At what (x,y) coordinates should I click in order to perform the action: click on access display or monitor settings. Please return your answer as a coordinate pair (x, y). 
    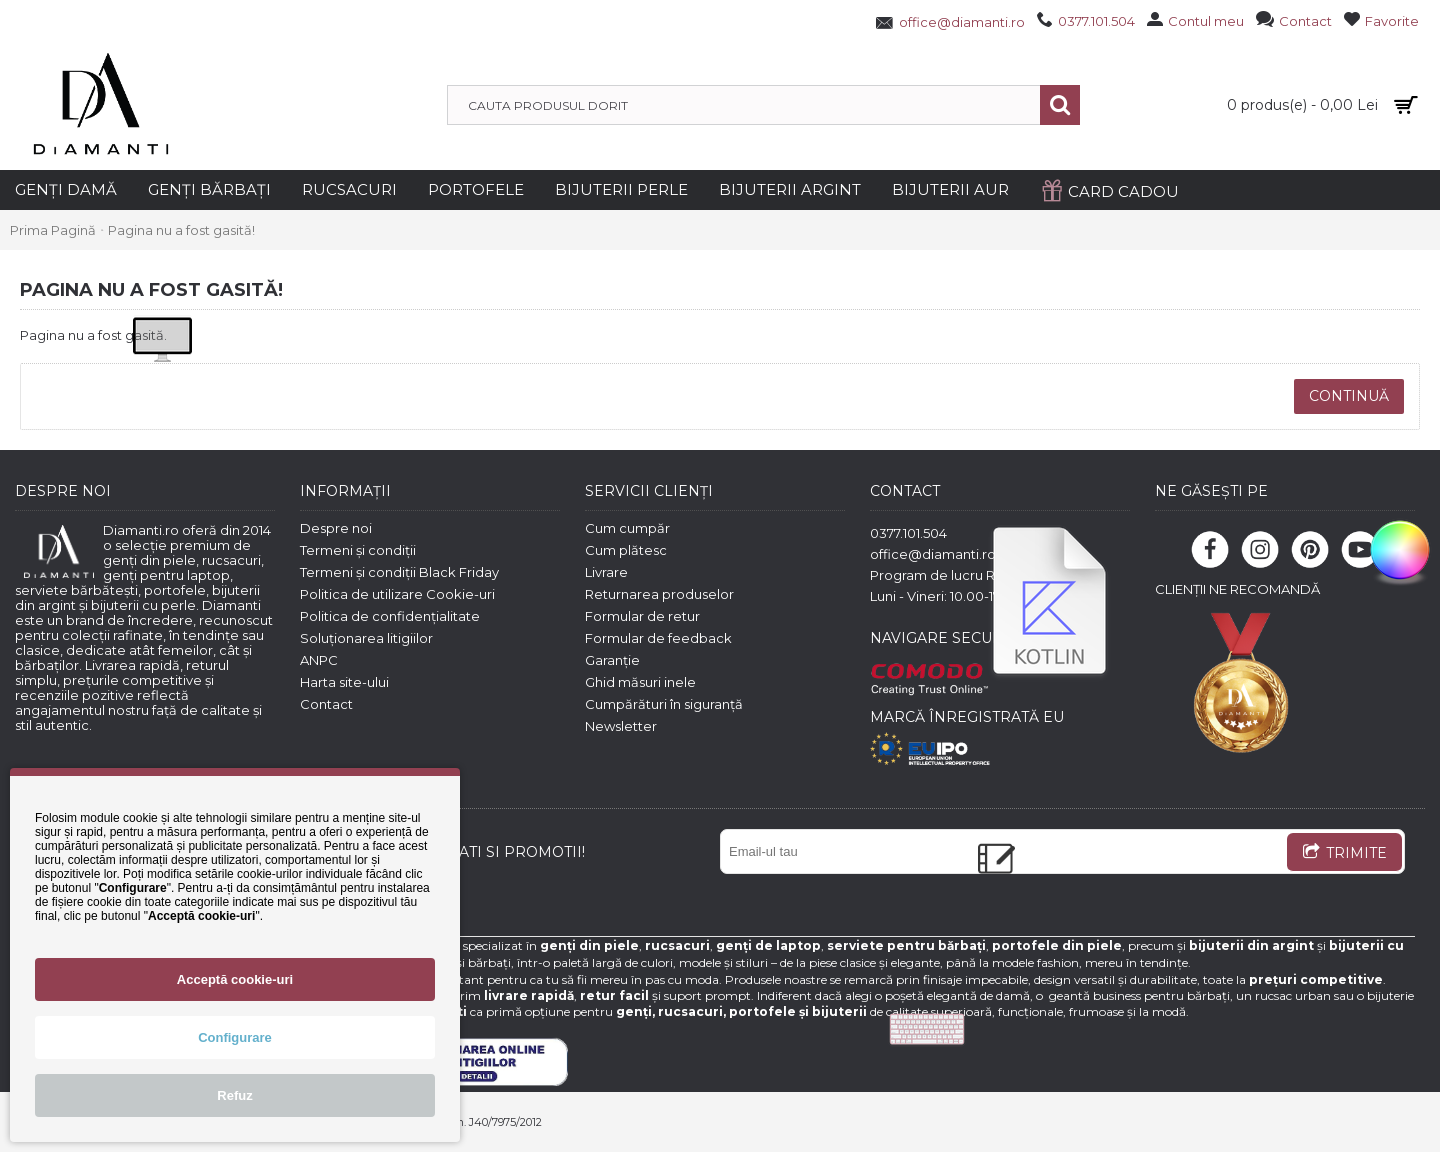
    Looking at the image, I should click on (162, 339).